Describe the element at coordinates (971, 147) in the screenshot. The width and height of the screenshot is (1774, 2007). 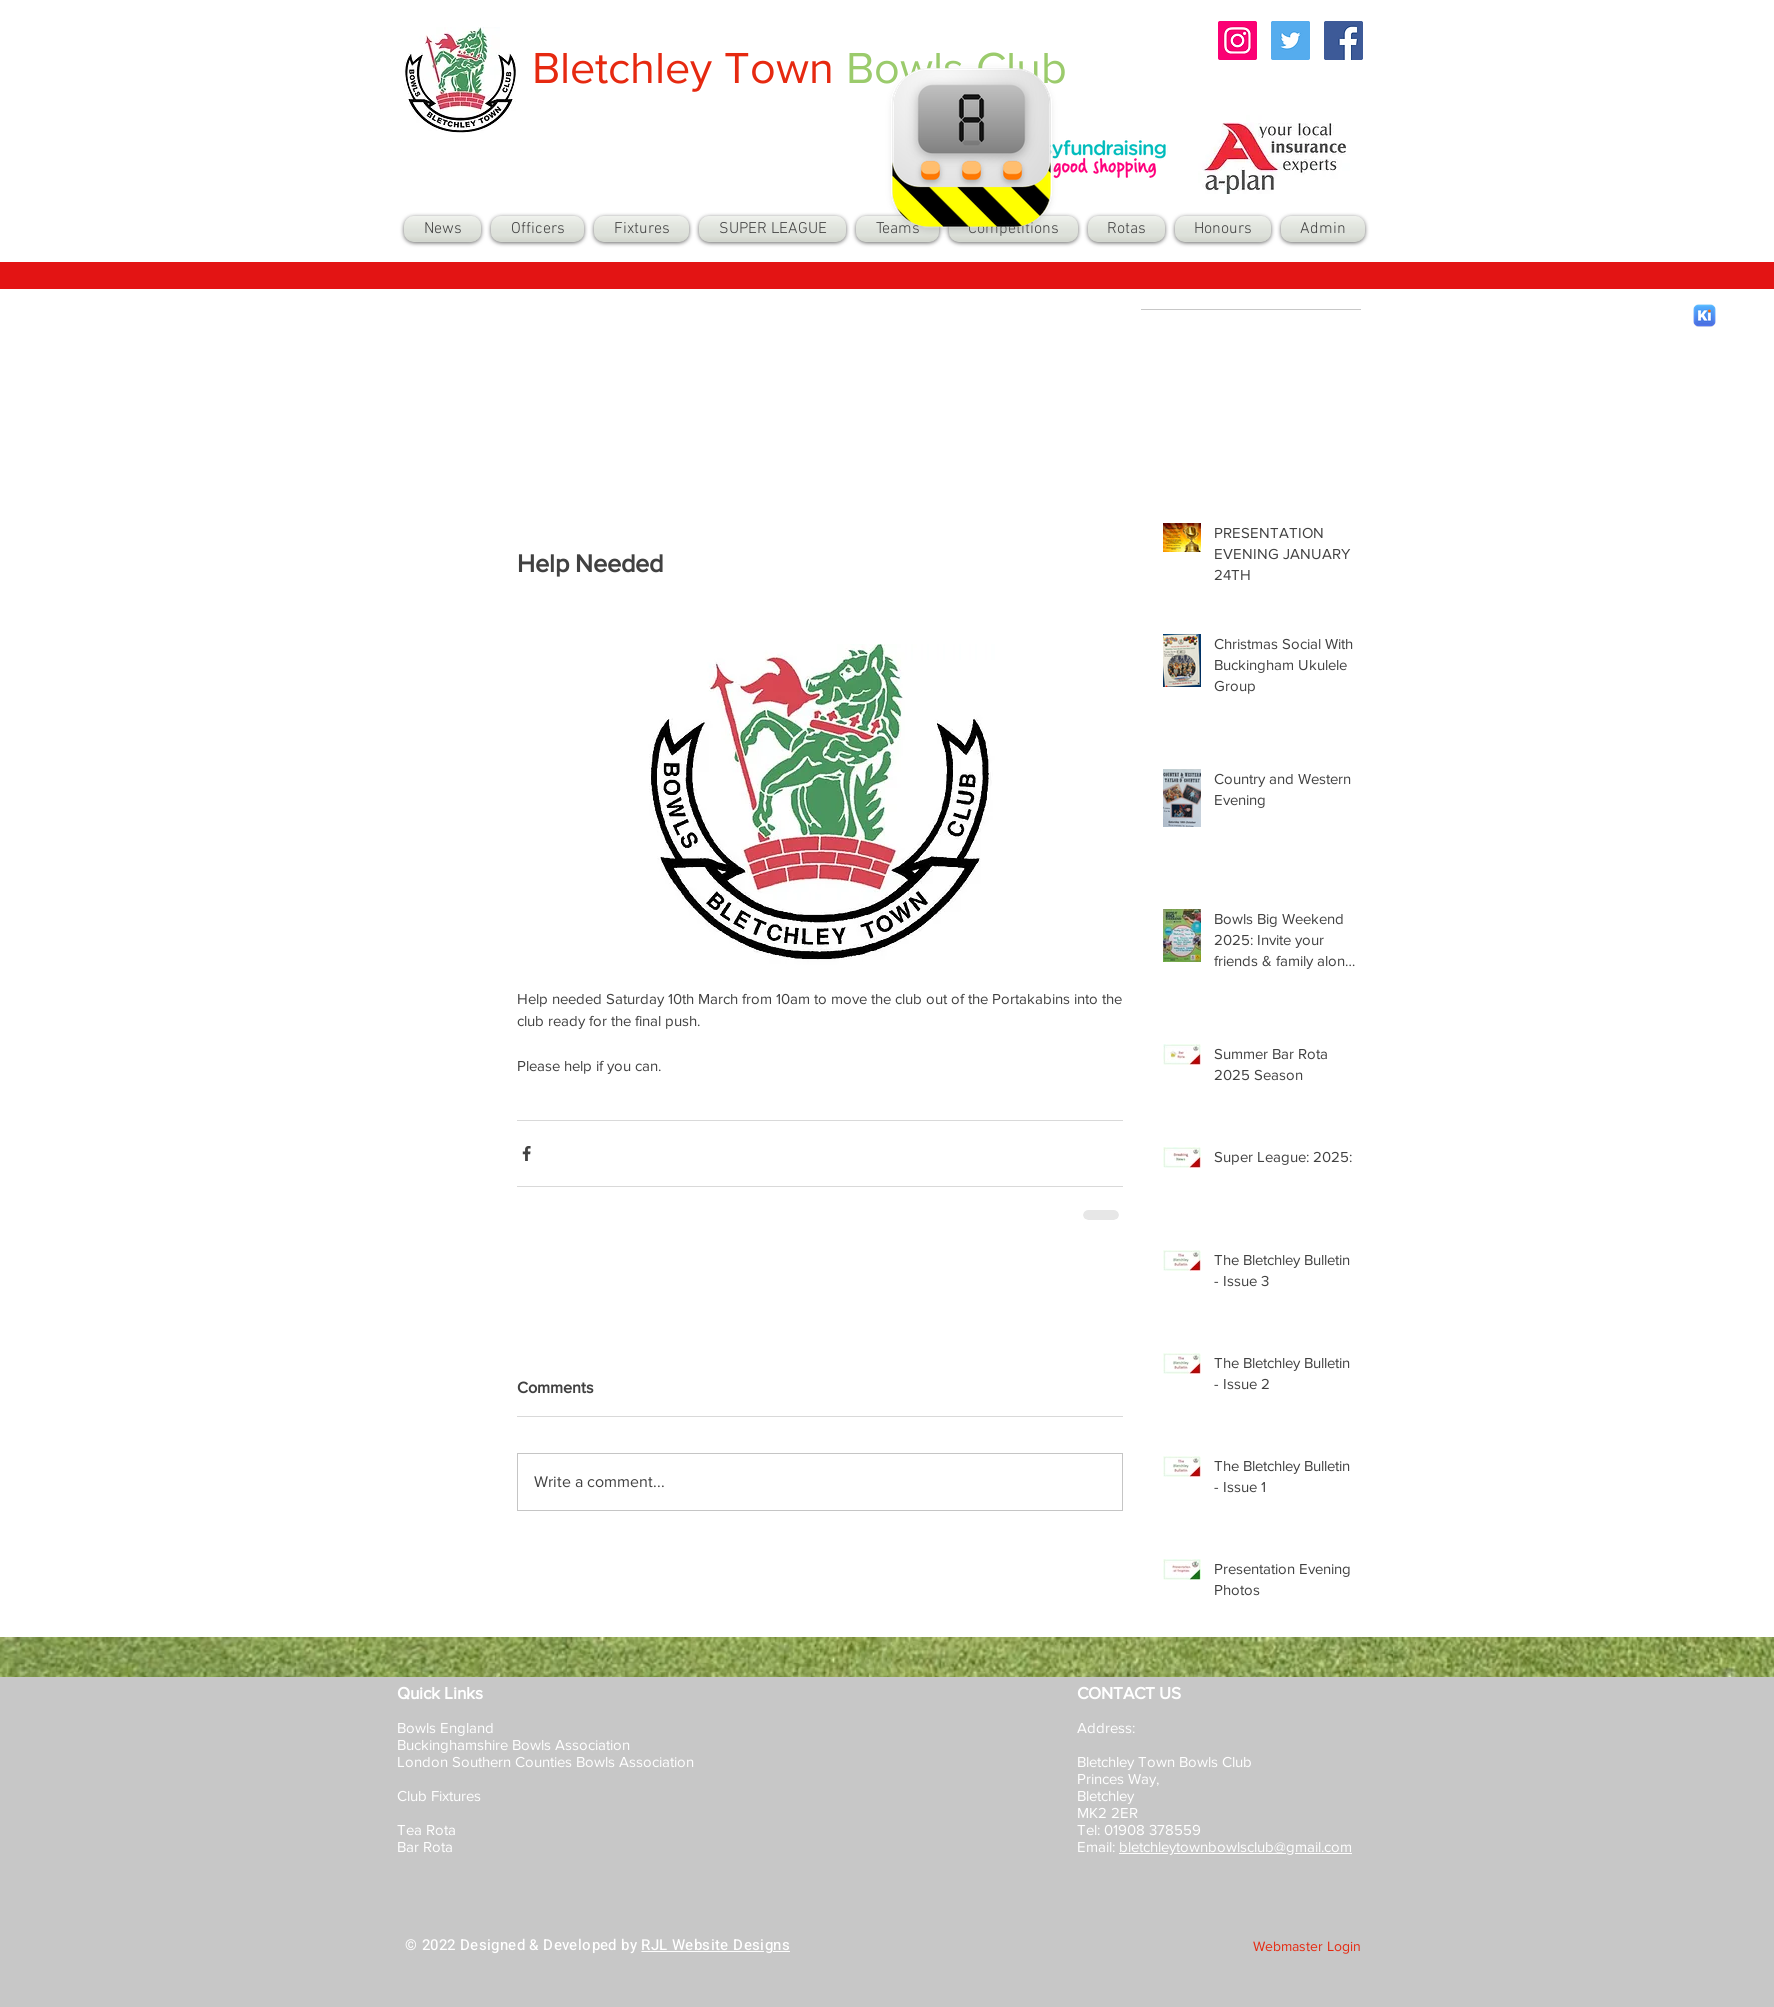
I see `open chromatic guitar tuner app (development version)` at that location.